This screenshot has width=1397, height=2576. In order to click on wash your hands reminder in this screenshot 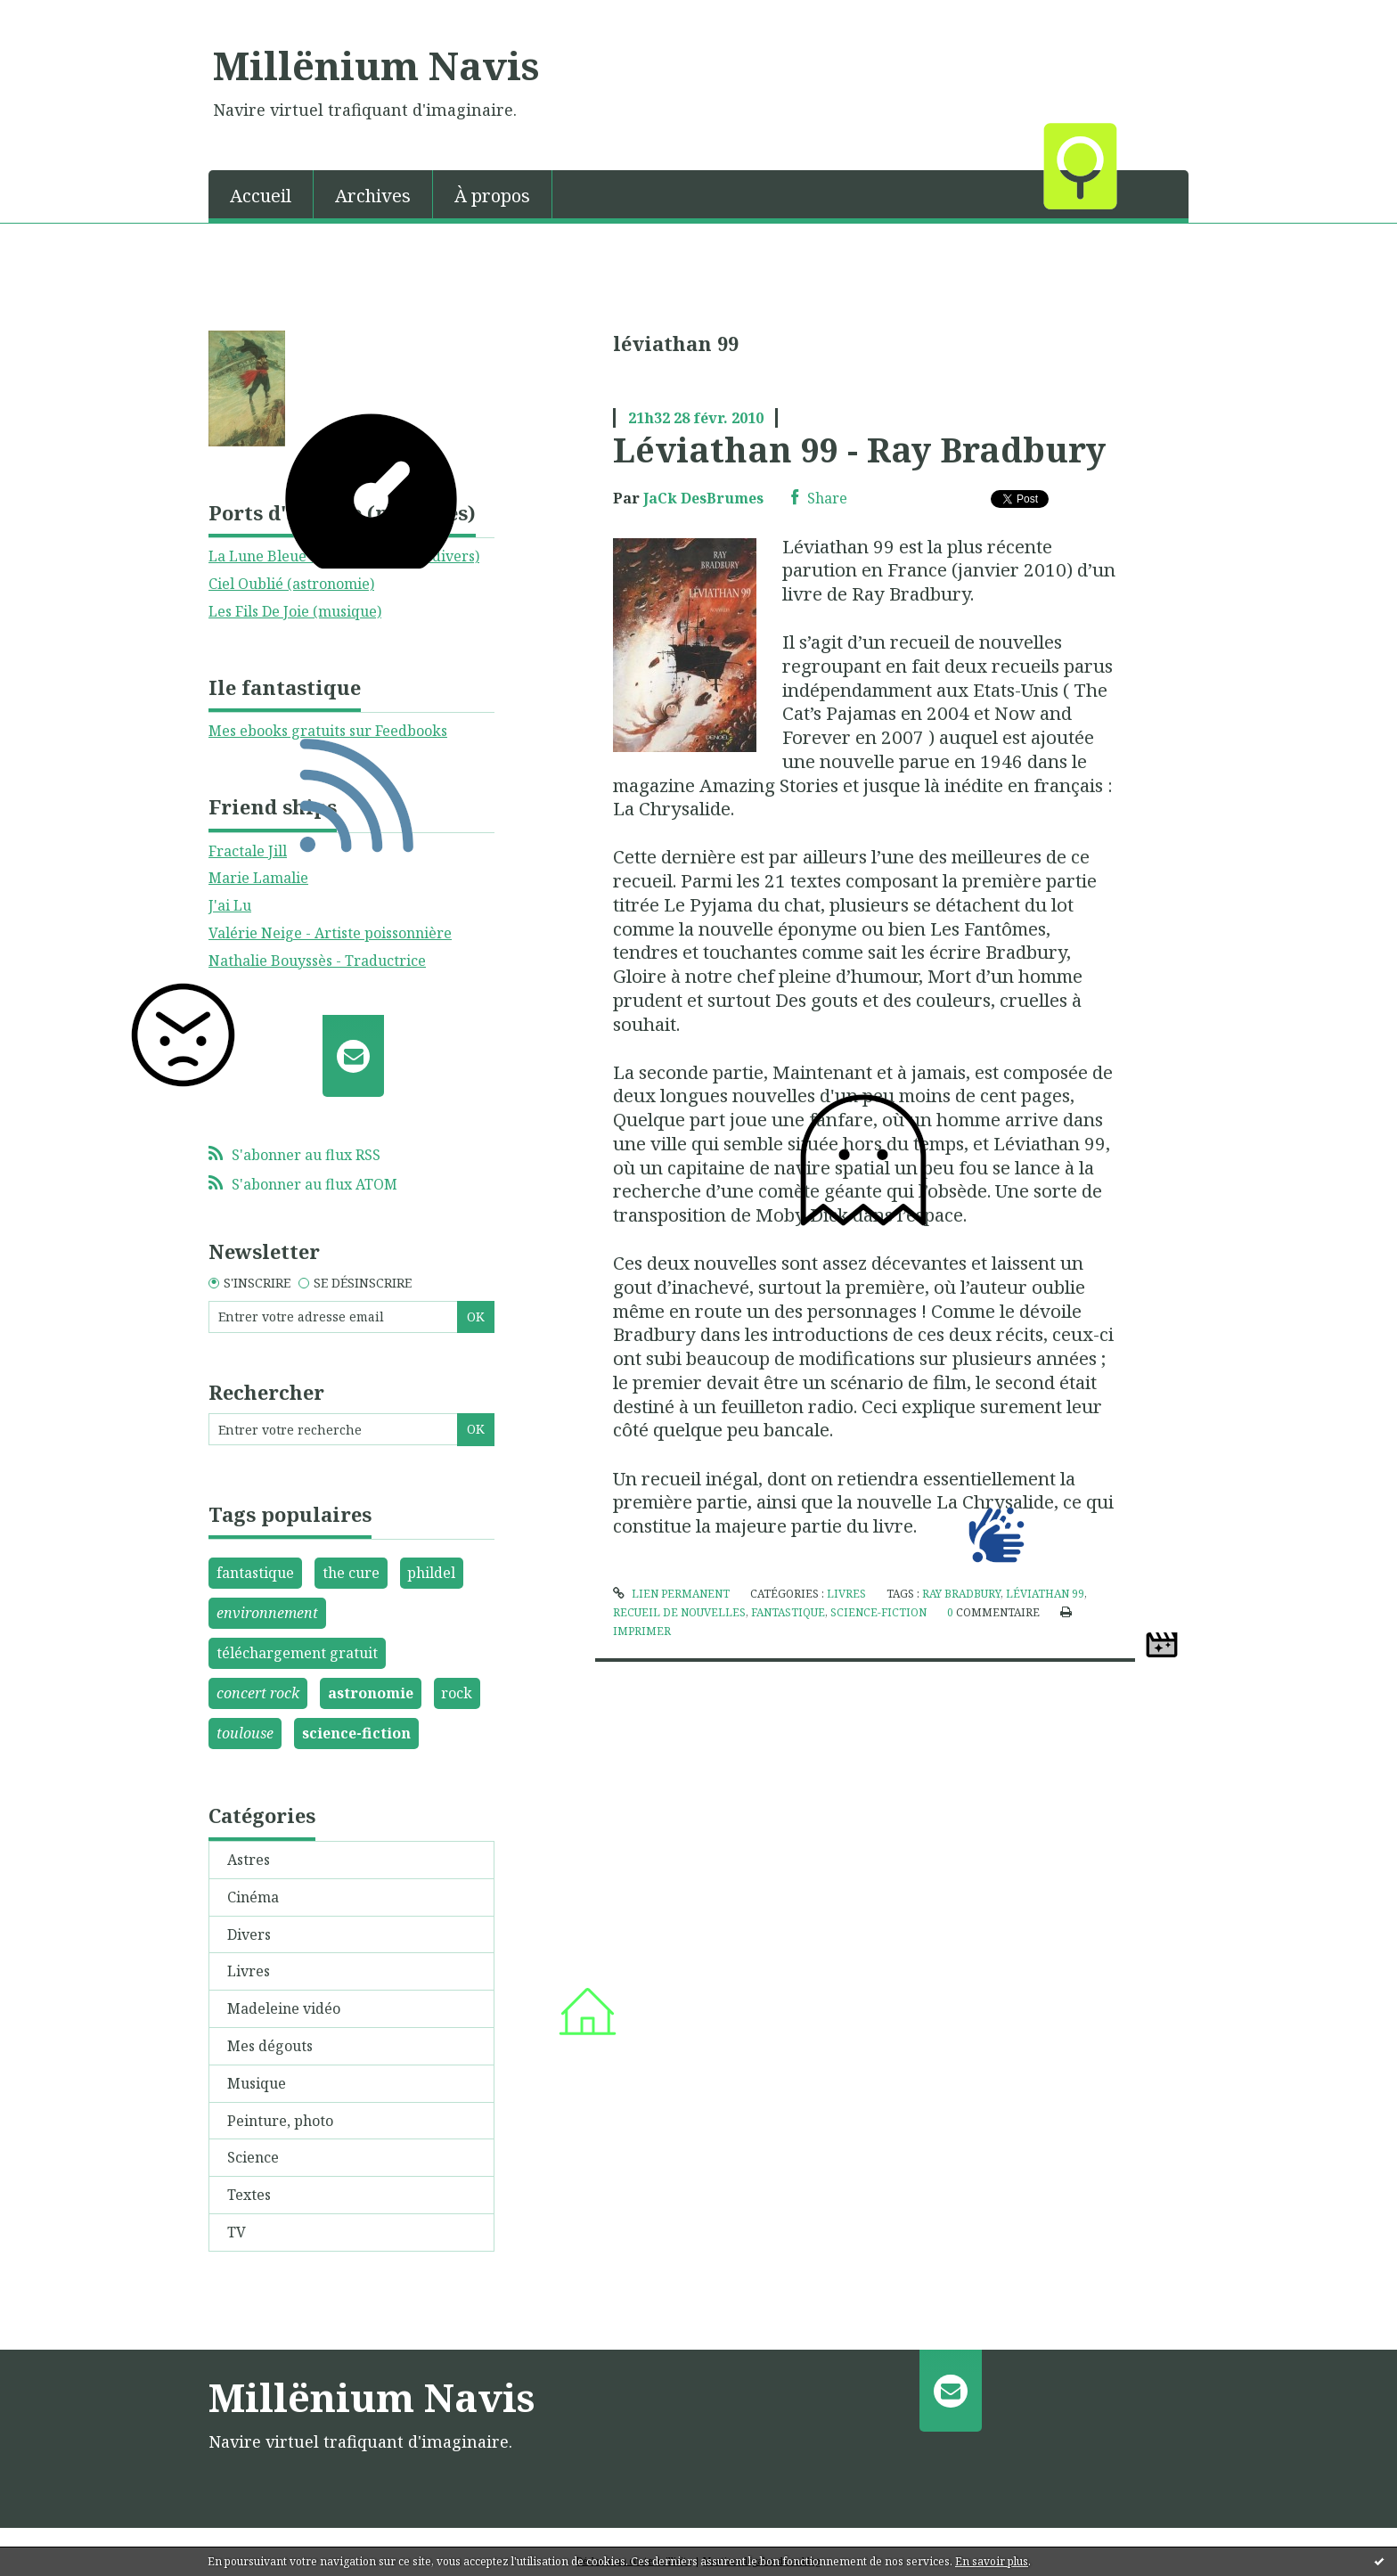, I will do `click(996, 1534)`.